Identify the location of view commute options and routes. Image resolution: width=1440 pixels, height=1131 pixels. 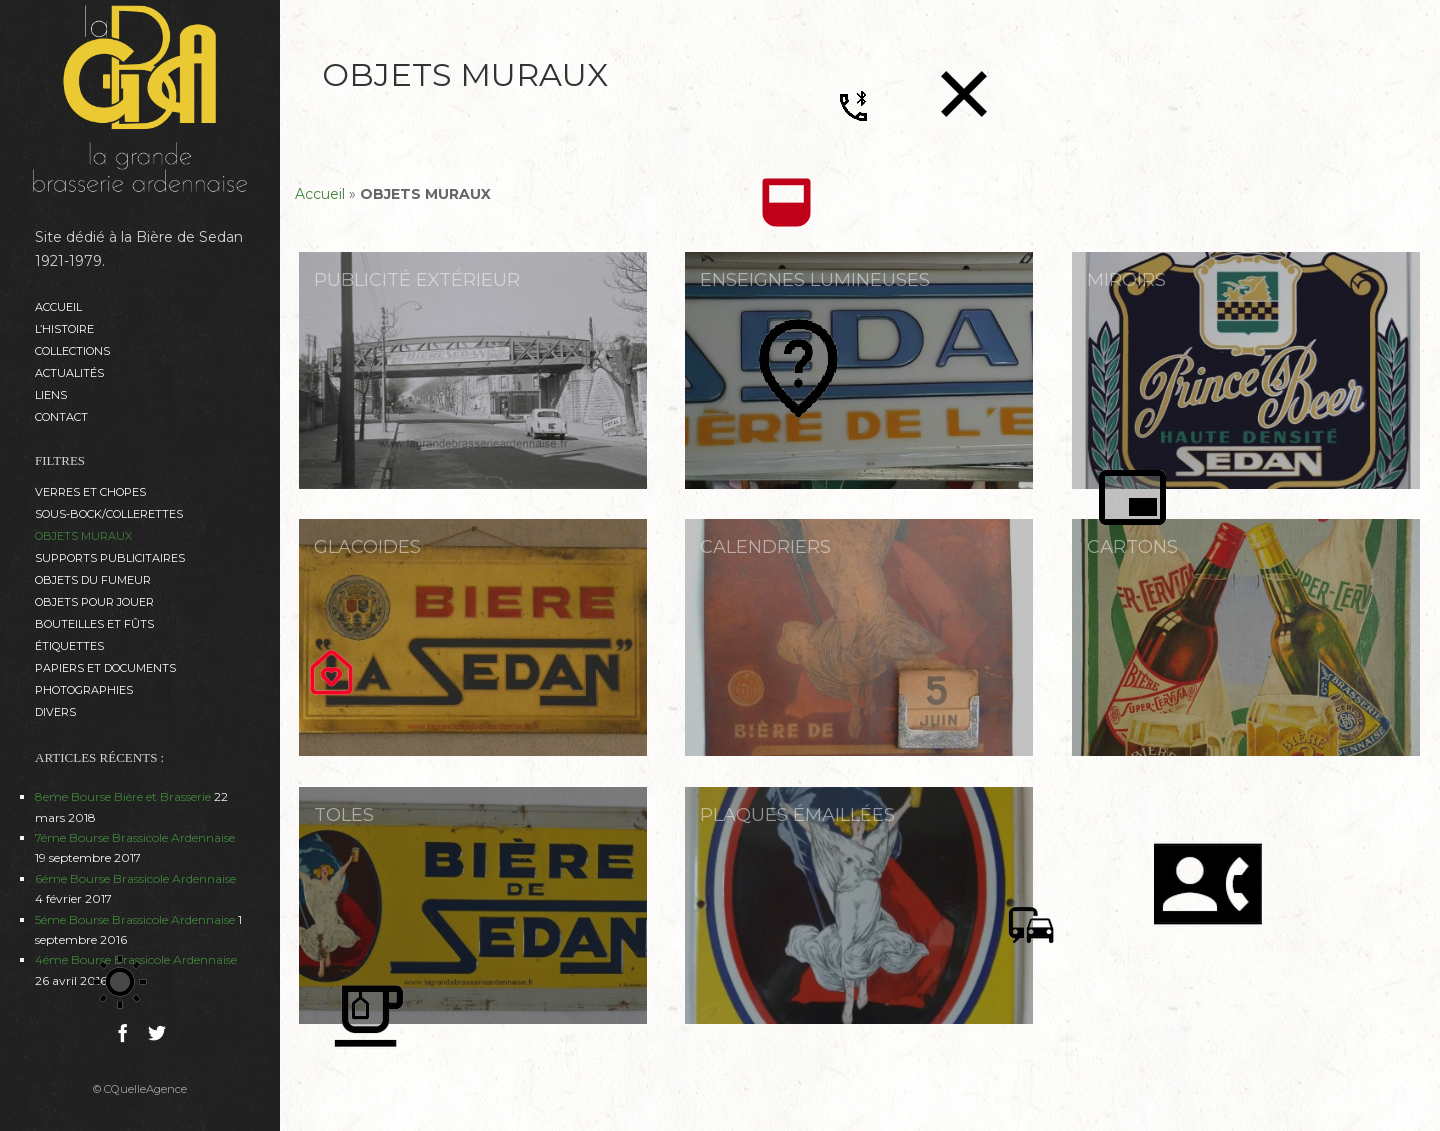
(1031, 925).